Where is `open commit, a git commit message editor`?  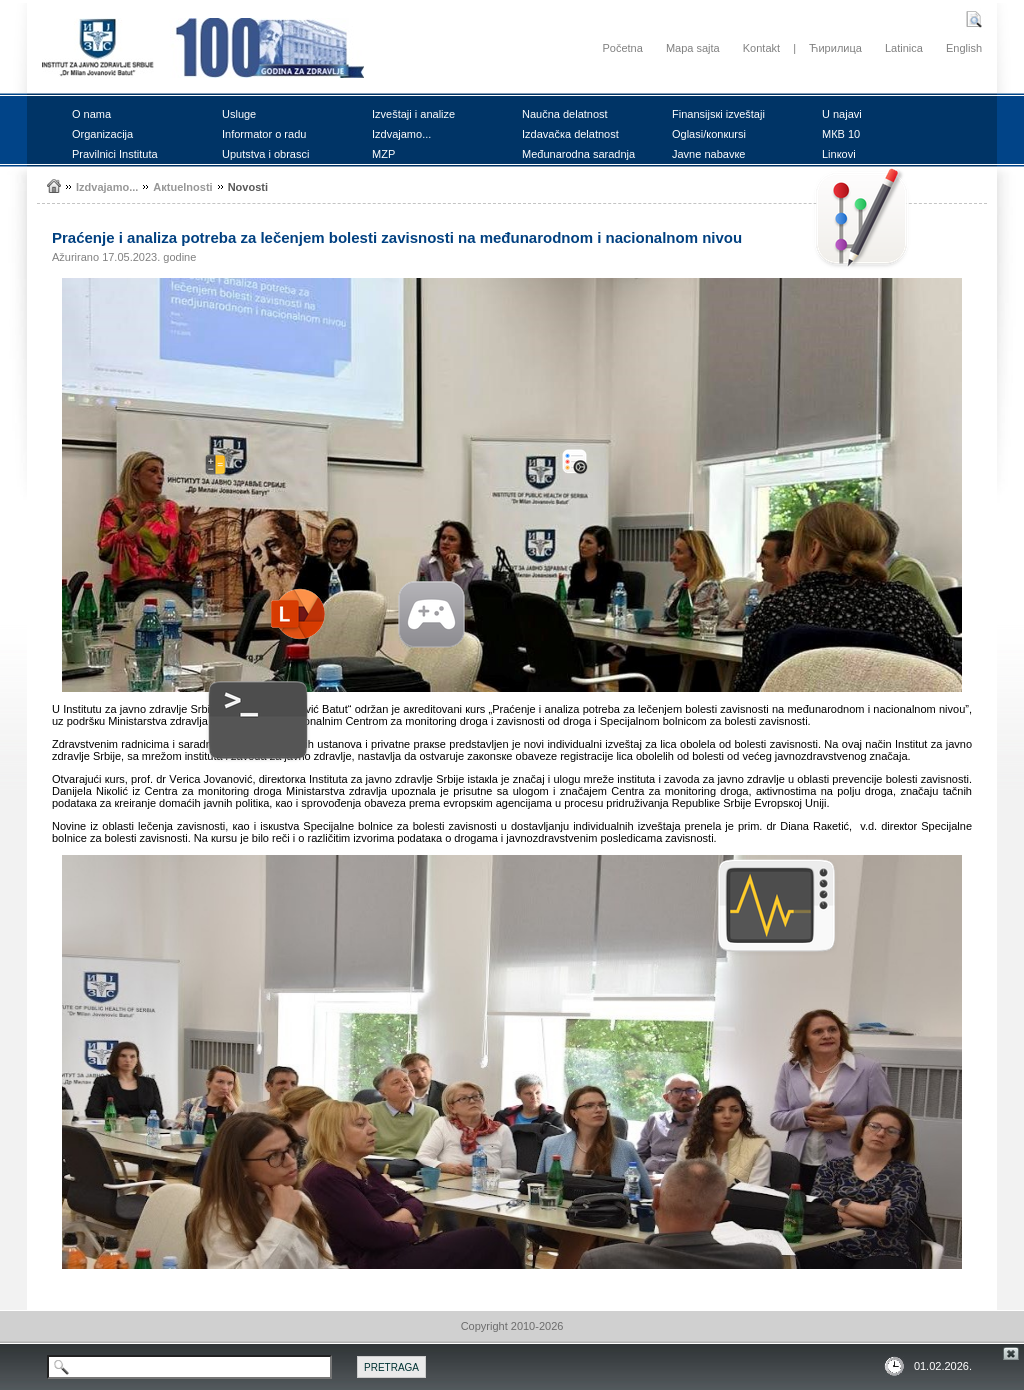
open commit, a git commit message editor is located at coordinates (861, 218).